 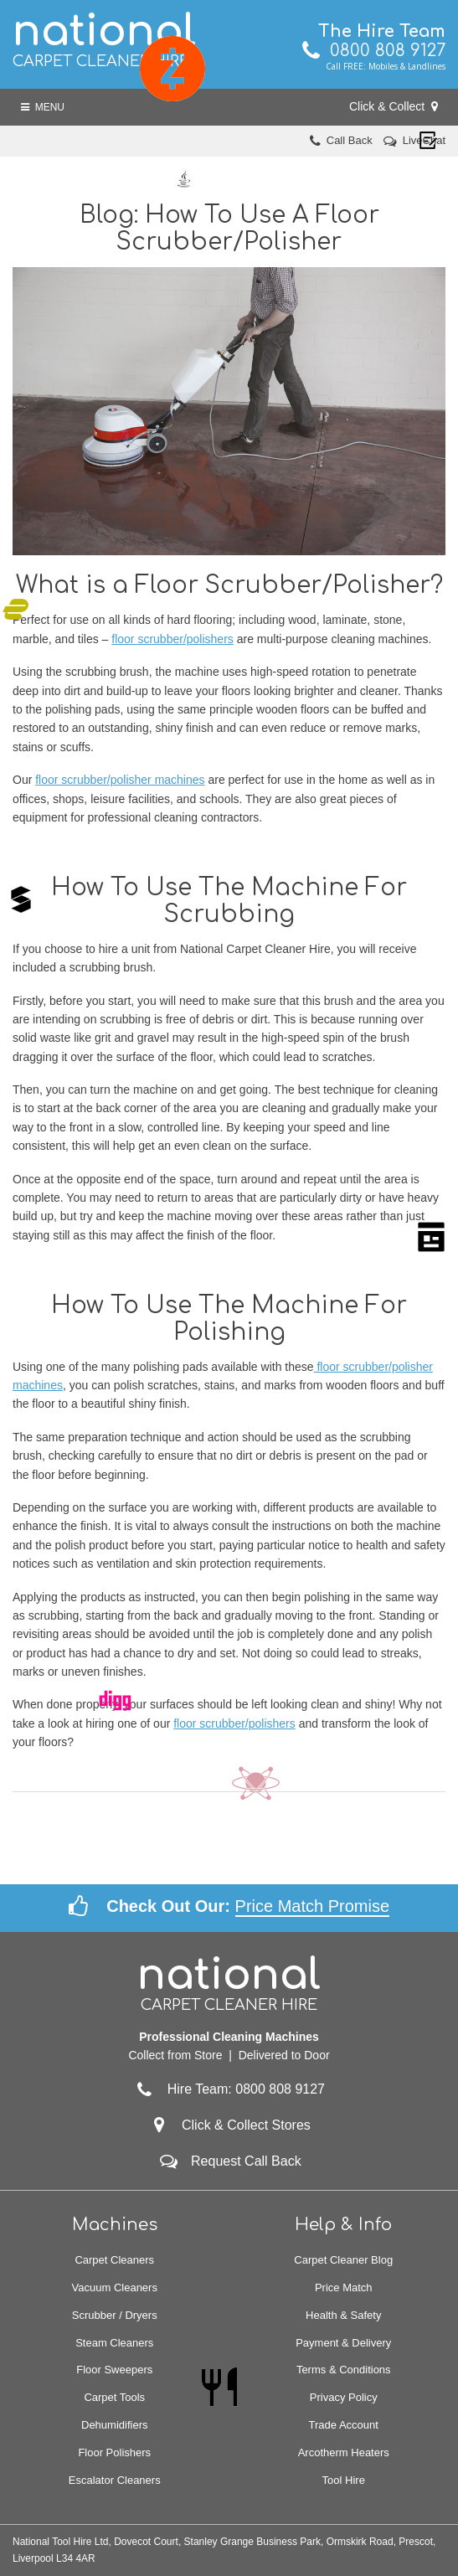 I want to click on proteus software logo, so click(x=255, y=1783).